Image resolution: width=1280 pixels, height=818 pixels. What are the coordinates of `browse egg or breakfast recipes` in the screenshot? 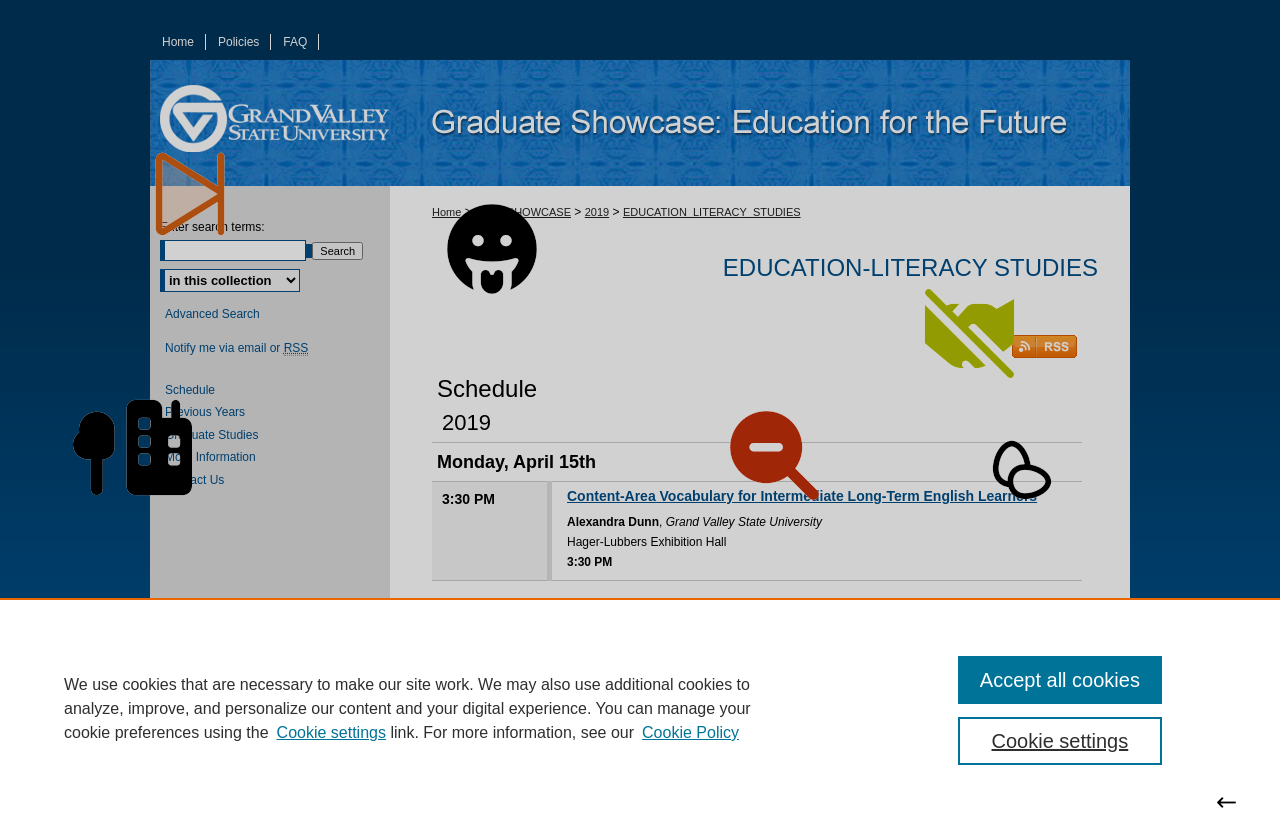 It's located at (1022, 467).